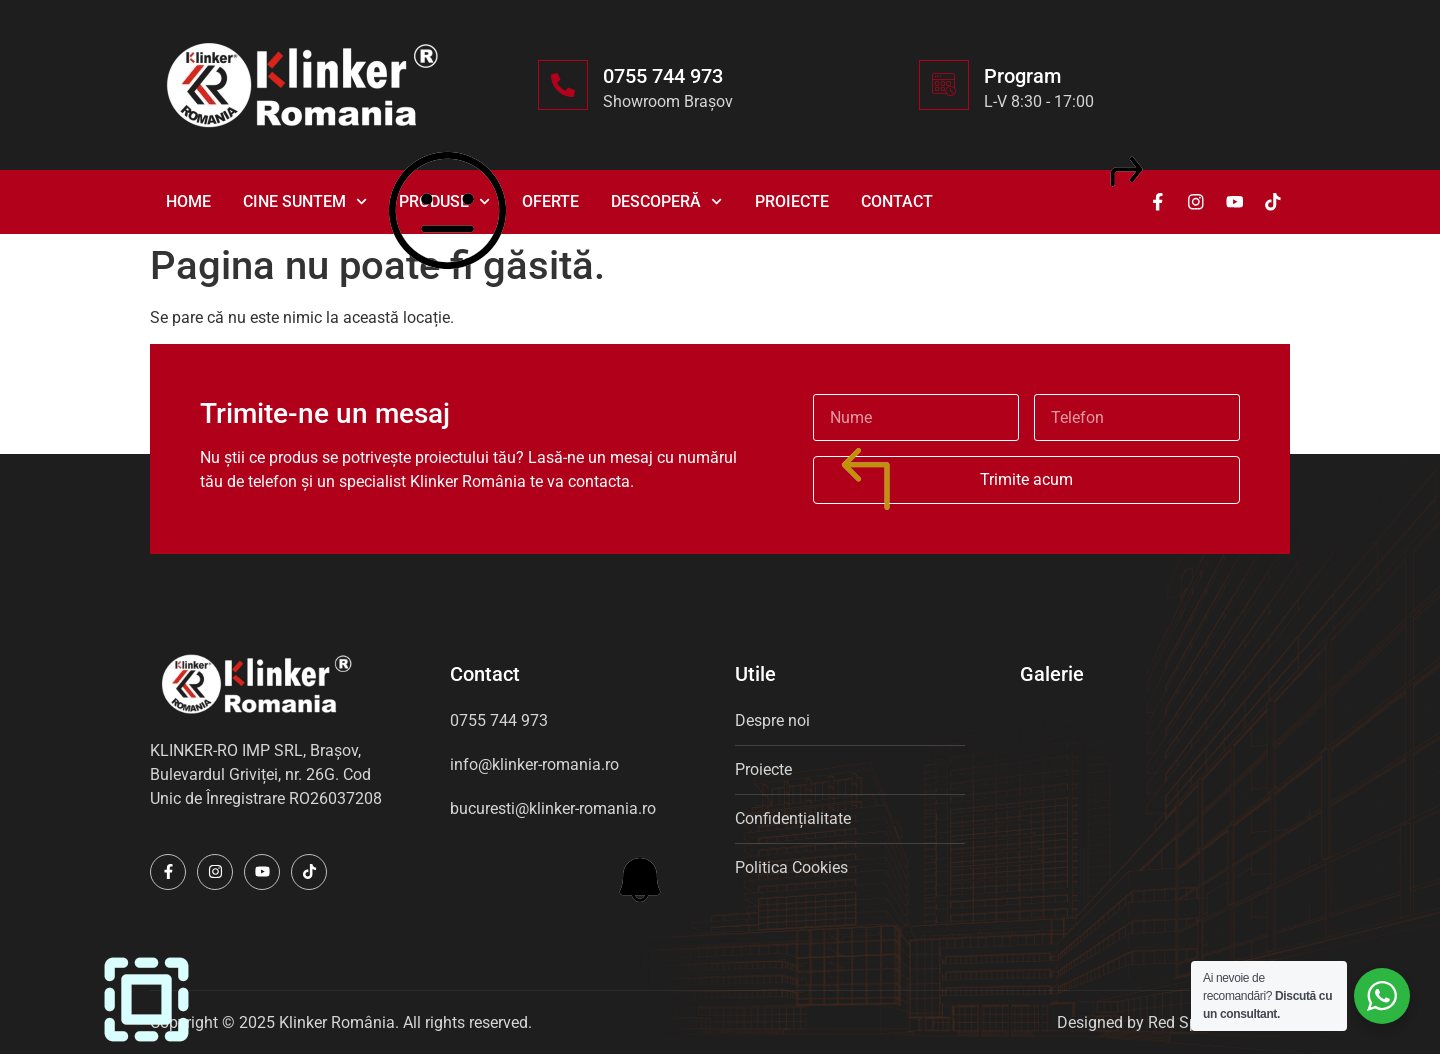 The height and width of the screenshot is (1054, 1440). I want to click on rate experience as neutral or average, so click(447, 210).